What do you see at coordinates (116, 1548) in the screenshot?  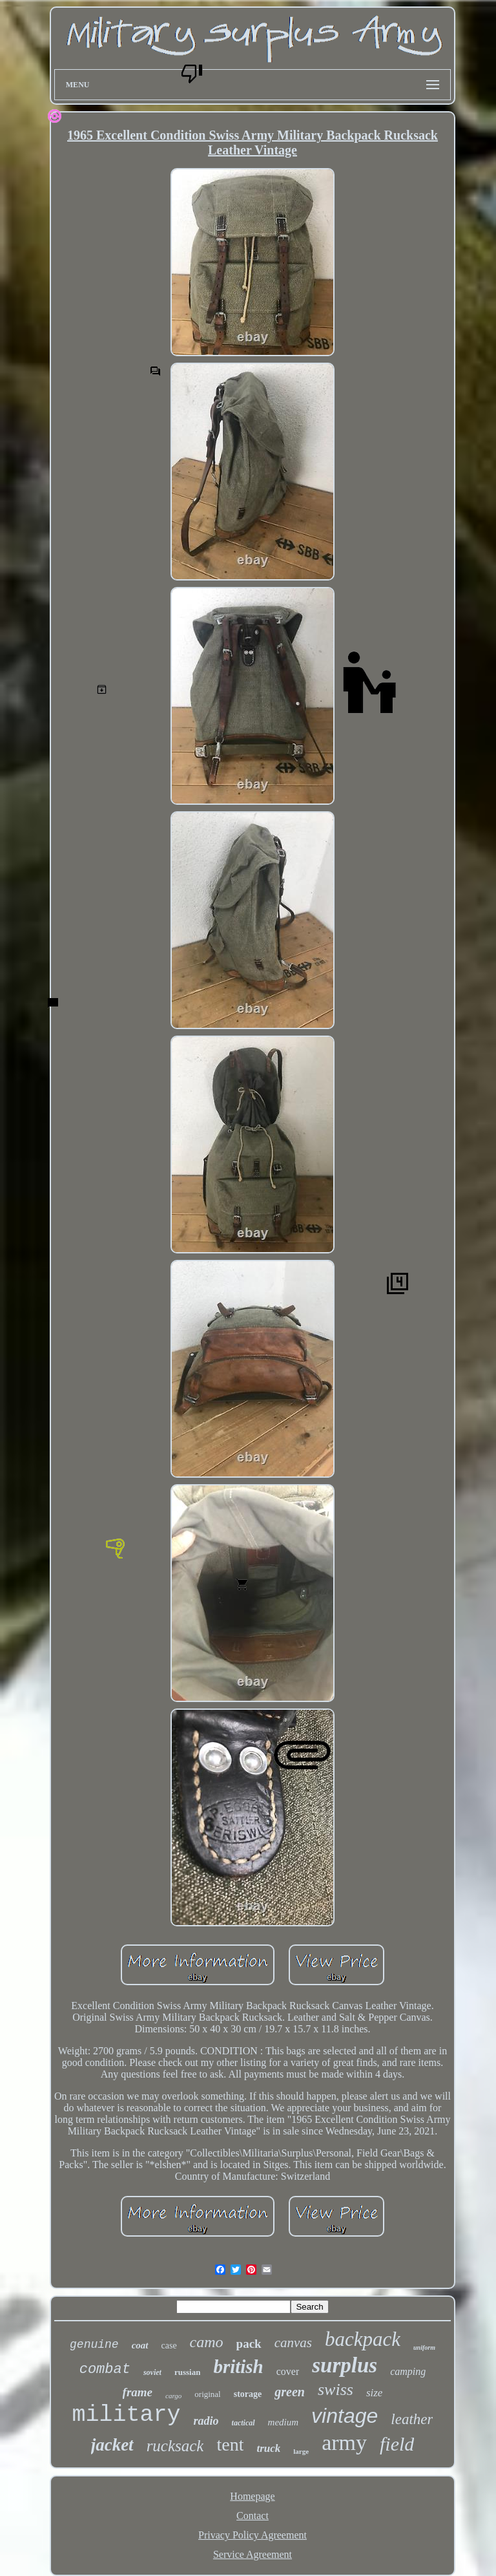 I see `hair styling or salon services` at bounding box center [116, 1548].